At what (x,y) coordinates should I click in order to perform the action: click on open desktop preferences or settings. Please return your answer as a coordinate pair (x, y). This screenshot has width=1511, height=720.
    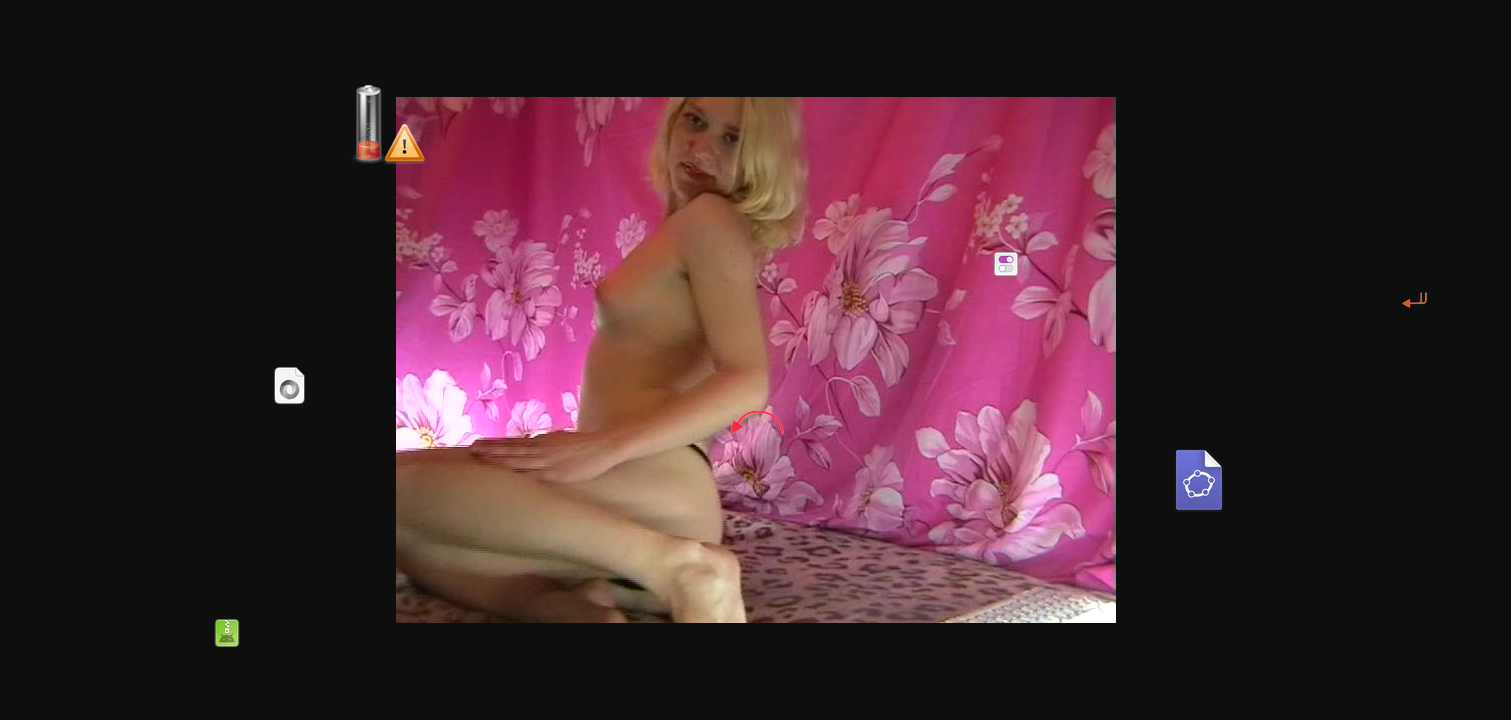
    Looking at the image, I should click on (1006, 264).